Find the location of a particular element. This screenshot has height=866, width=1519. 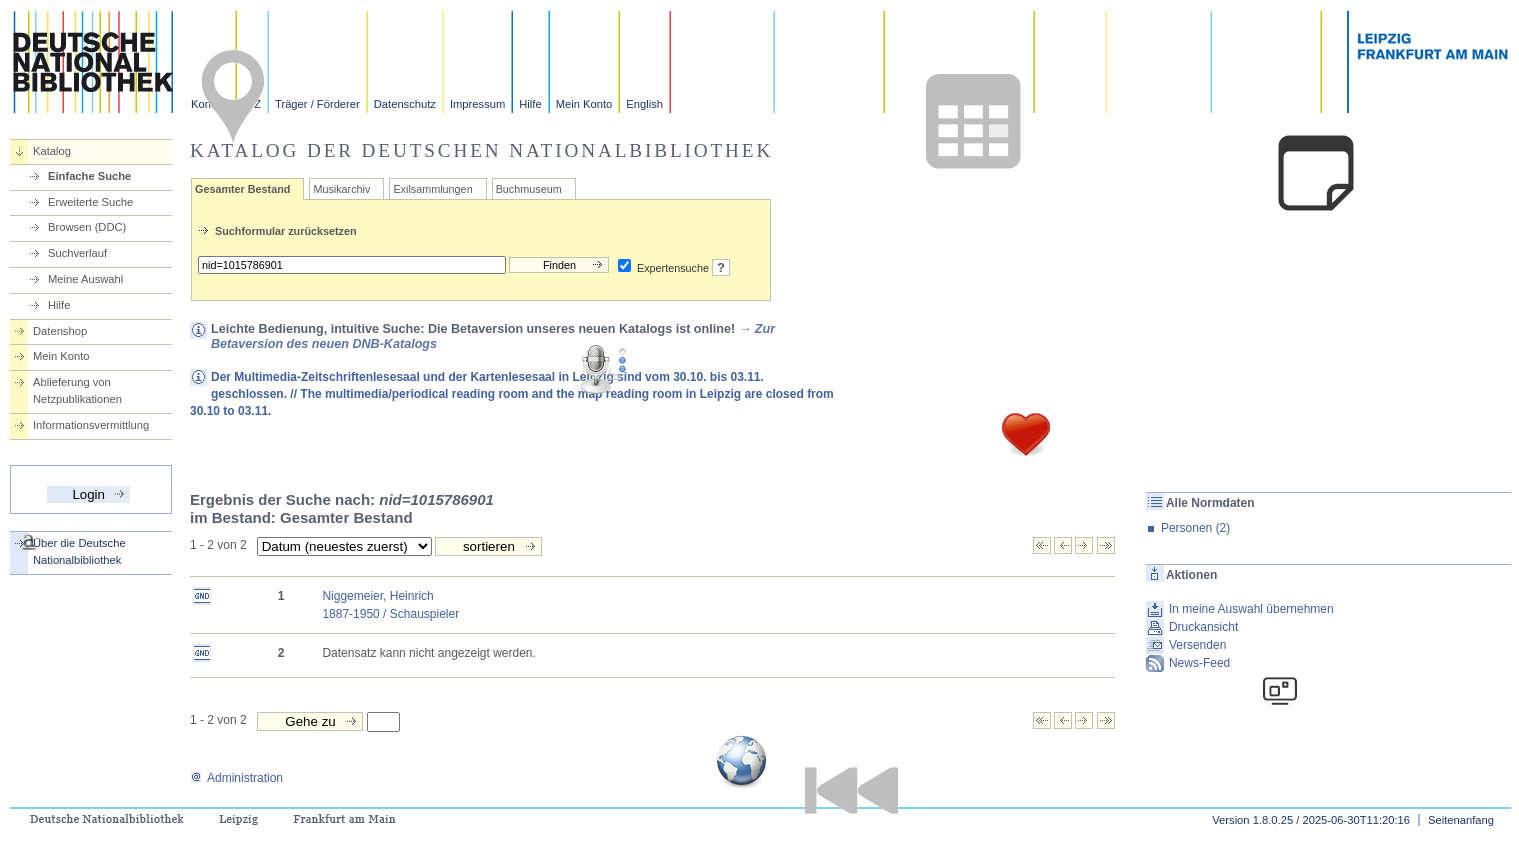

mark item as favorite is located at coordinates (1026, 435).